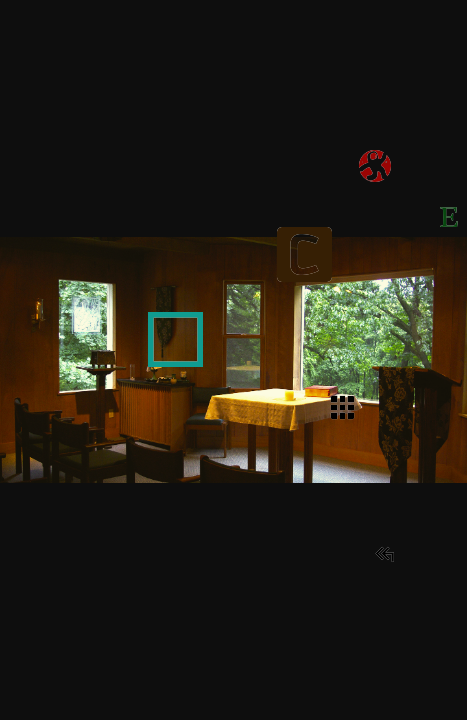 The width and height of the screenshot is (467, 720). I want to click on reply all to a message or email, so click(385, 554).